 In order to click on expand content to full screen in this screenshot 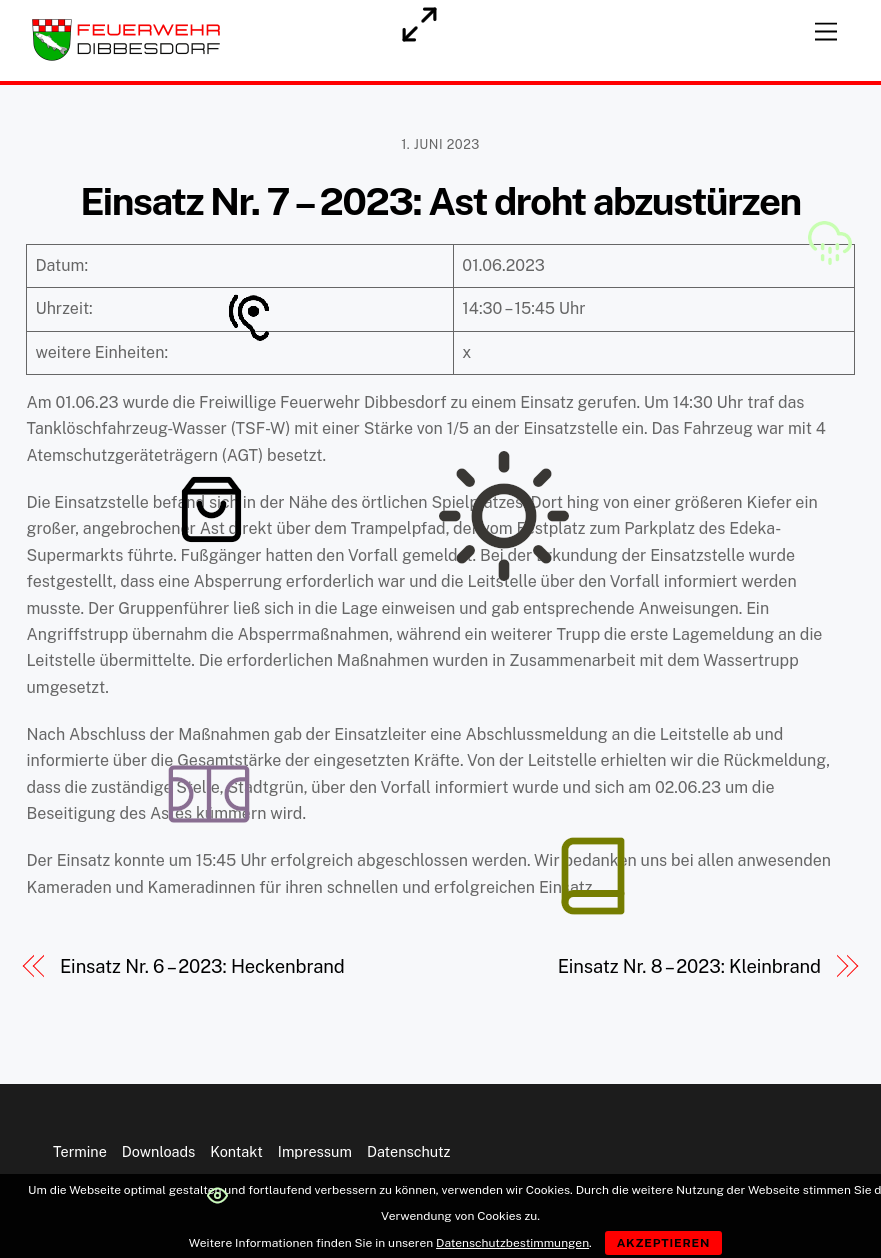, I will do `click(419, 24)`.